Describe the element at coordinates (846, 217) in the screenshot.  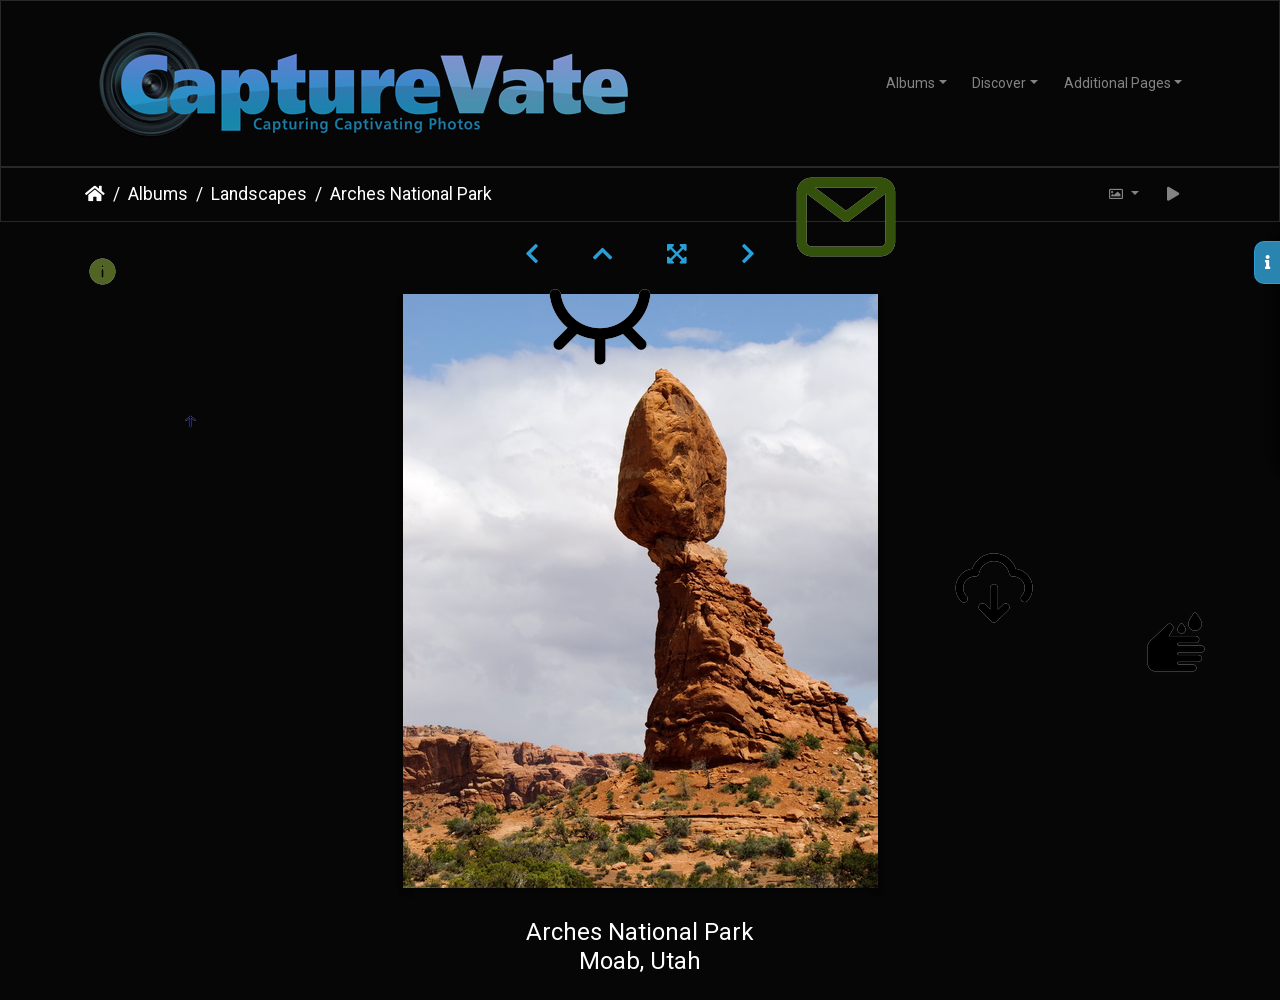
I see `open your email inbox` at that location.